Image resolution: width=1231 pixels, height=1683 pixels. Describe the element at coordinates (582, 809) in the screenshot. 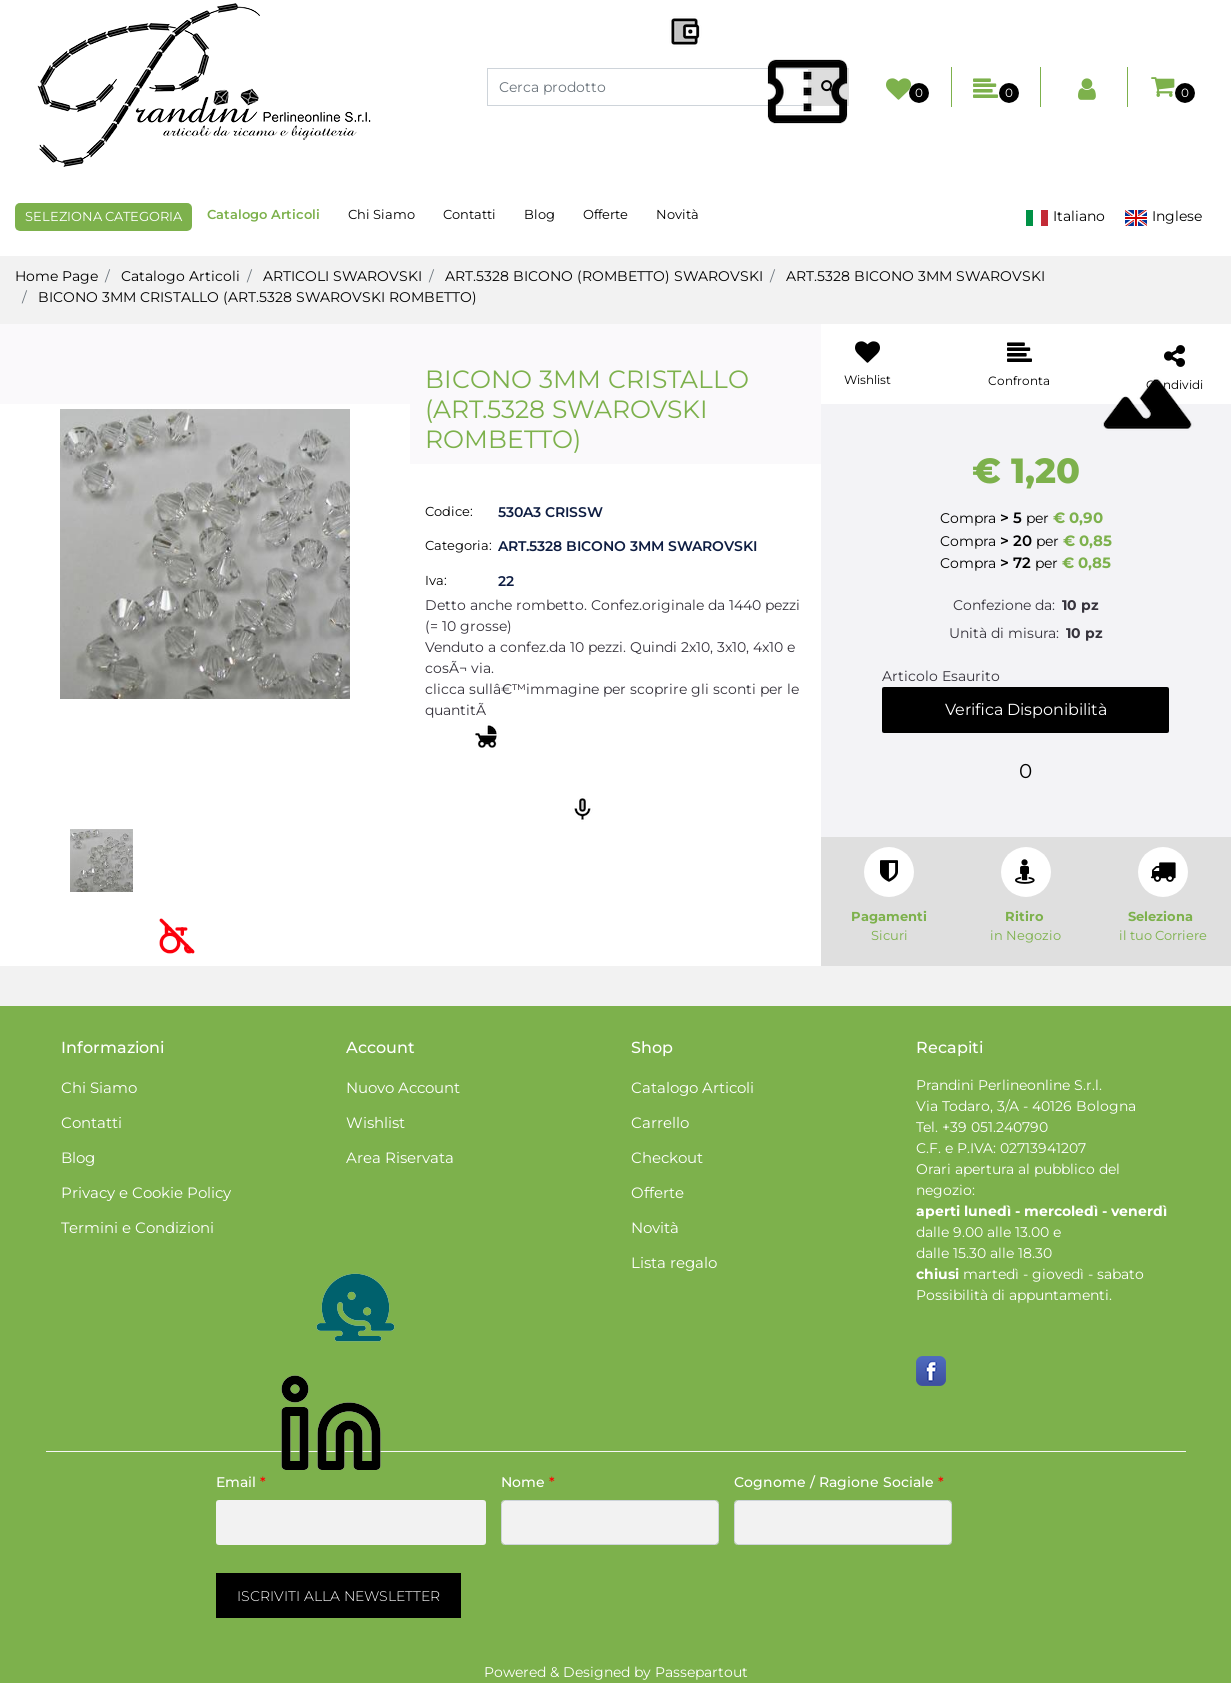

I see `tap to start voice input` at that location.